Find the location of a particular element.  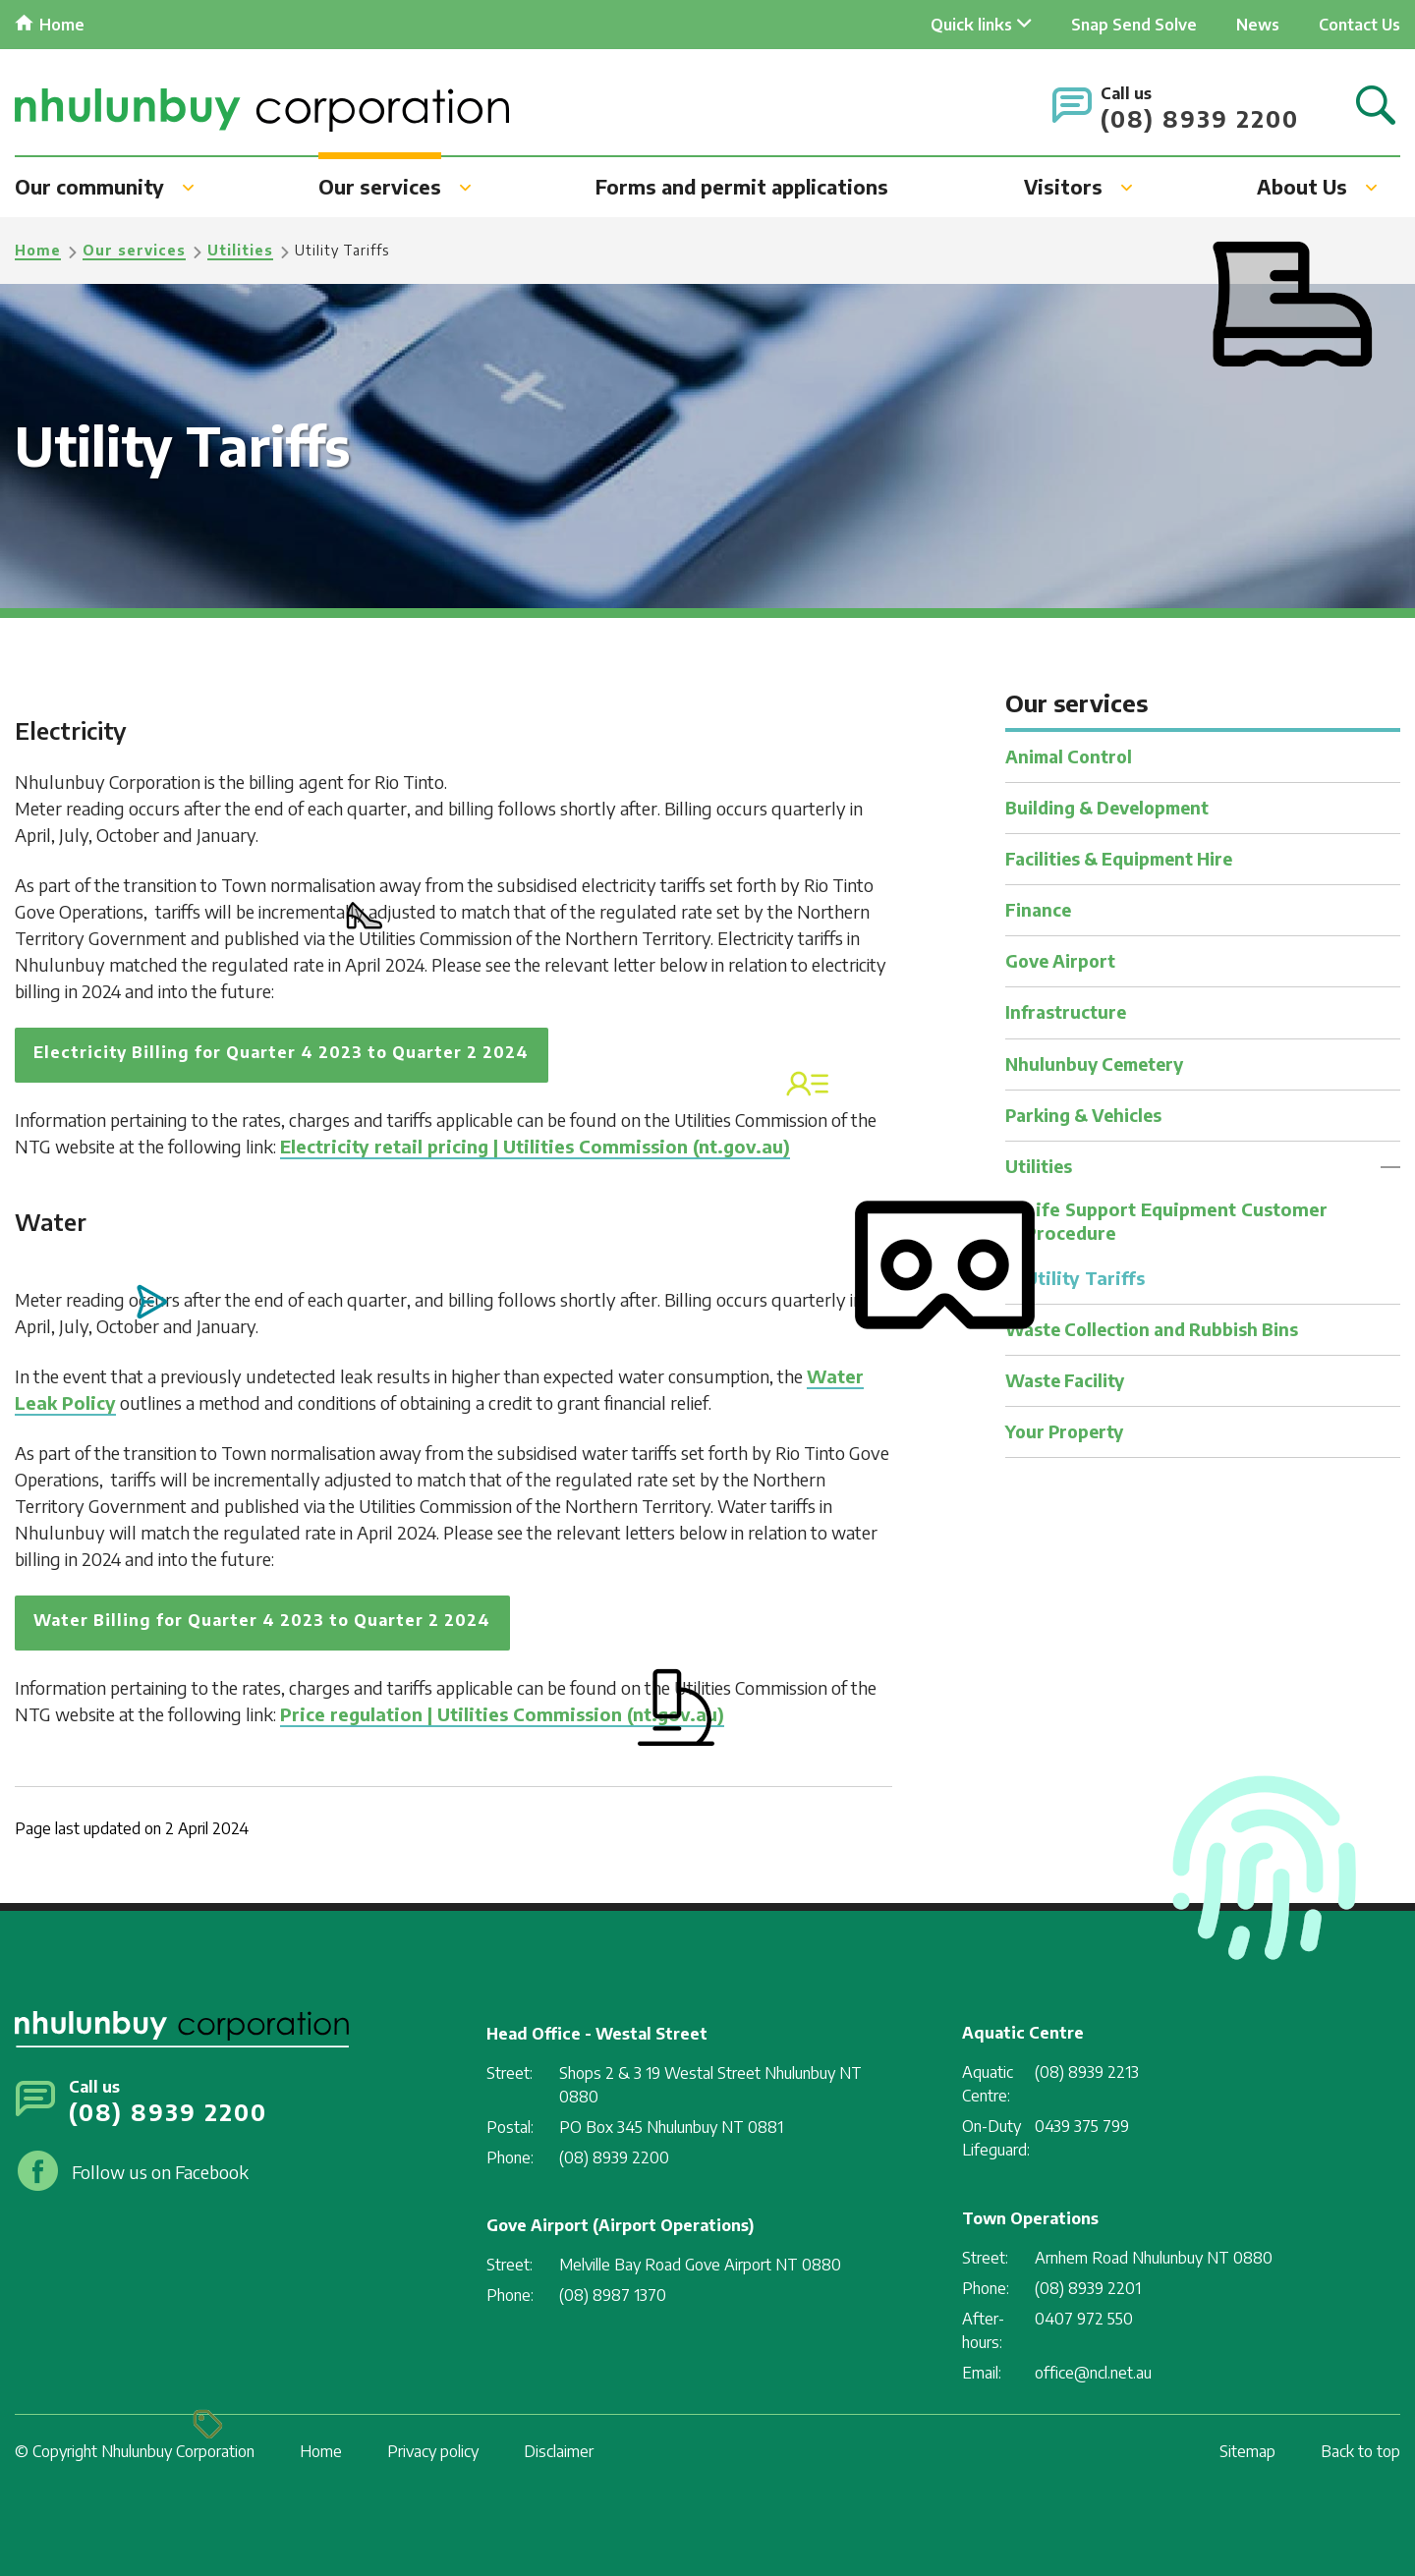

view user directory or contact list is located at coordinates (807, 1084).